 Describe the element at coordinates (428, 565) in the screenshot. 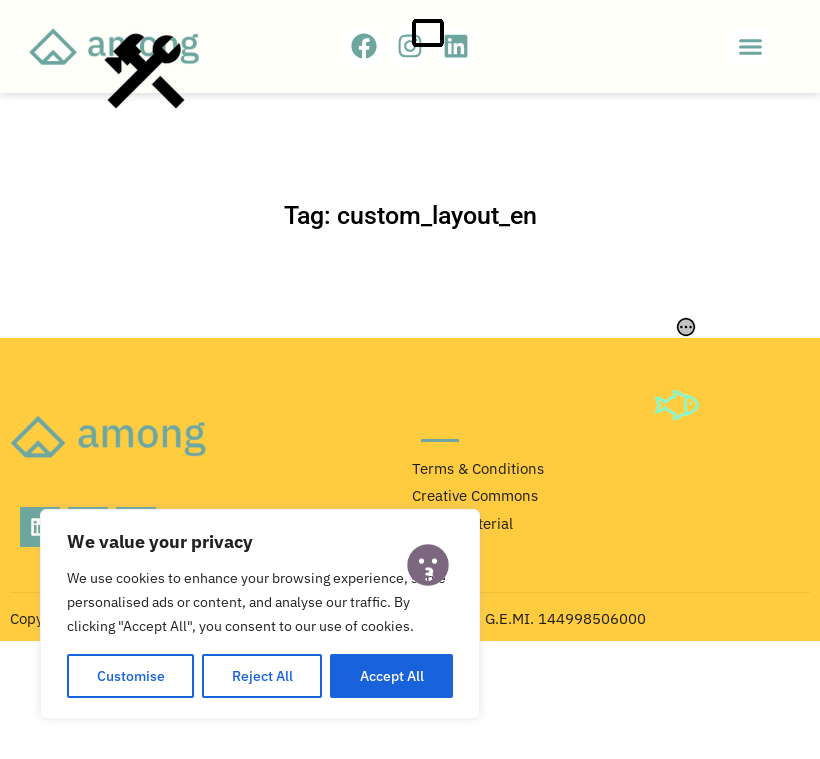

I see `send a kiss emoji in chat` at that location.